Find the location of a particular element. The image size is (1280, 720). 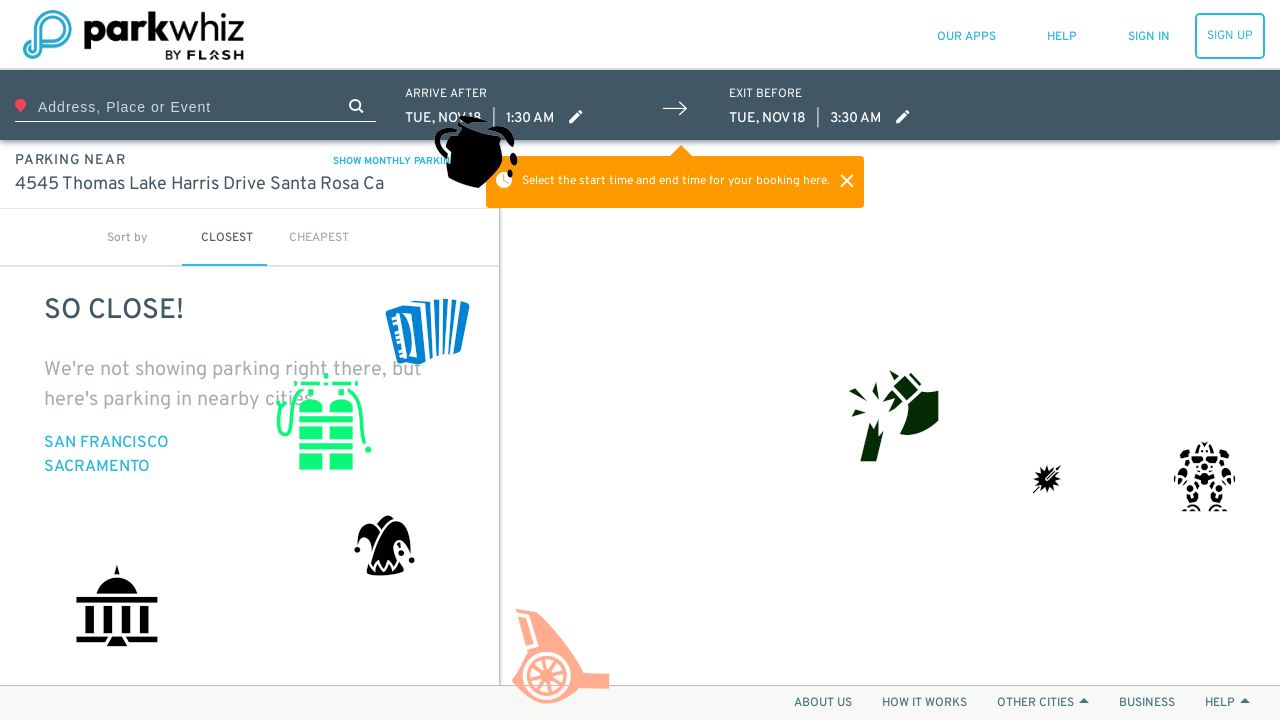

access government or civic services is located at coordinates (117, 605).